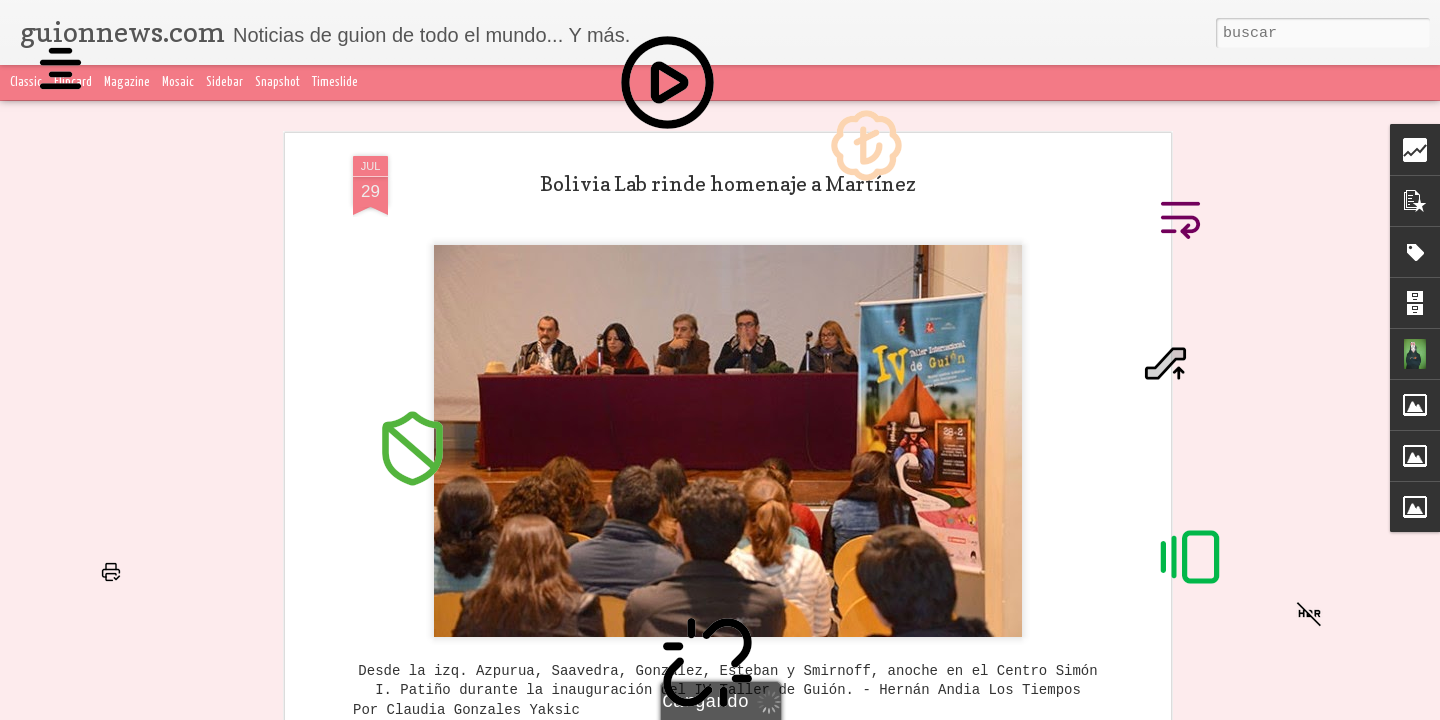 This screenshot has width=1440, height=720. I want to click on toggle text wrapping in a document or code editor, so click(1180, 217).